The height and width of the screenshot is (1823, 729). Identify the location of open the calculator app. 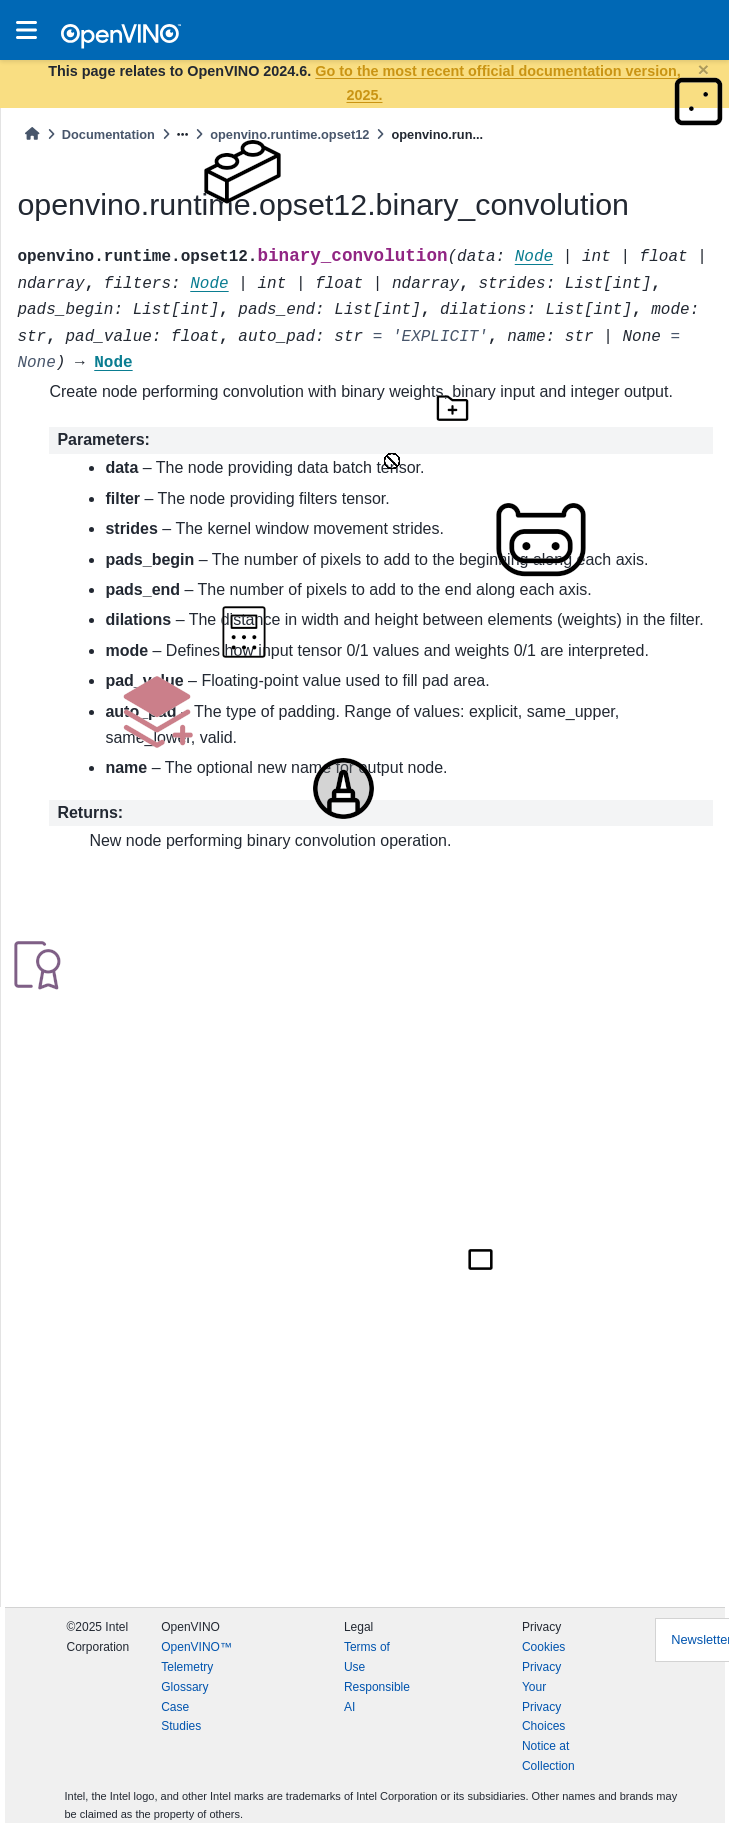
(244, 632).